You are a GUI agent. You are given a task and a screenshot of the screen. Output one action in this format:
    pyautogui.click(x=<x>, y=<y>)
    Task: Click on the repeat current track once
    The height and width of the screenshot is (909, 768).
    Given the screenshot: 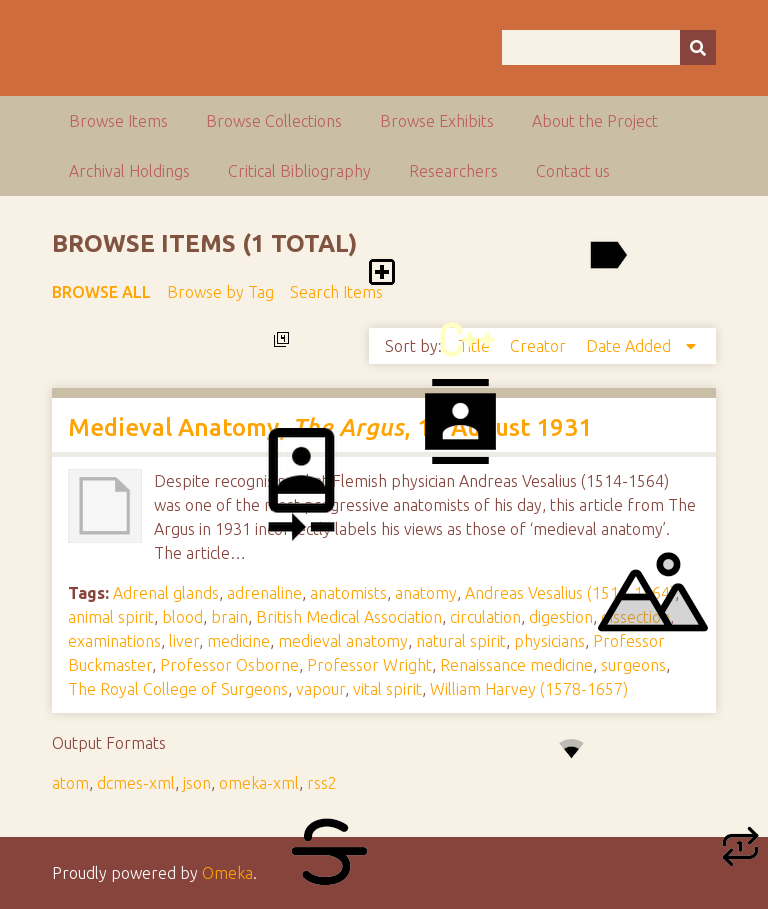 What is the action you would take?
    pyautogui.click(x=740, y=846)
    